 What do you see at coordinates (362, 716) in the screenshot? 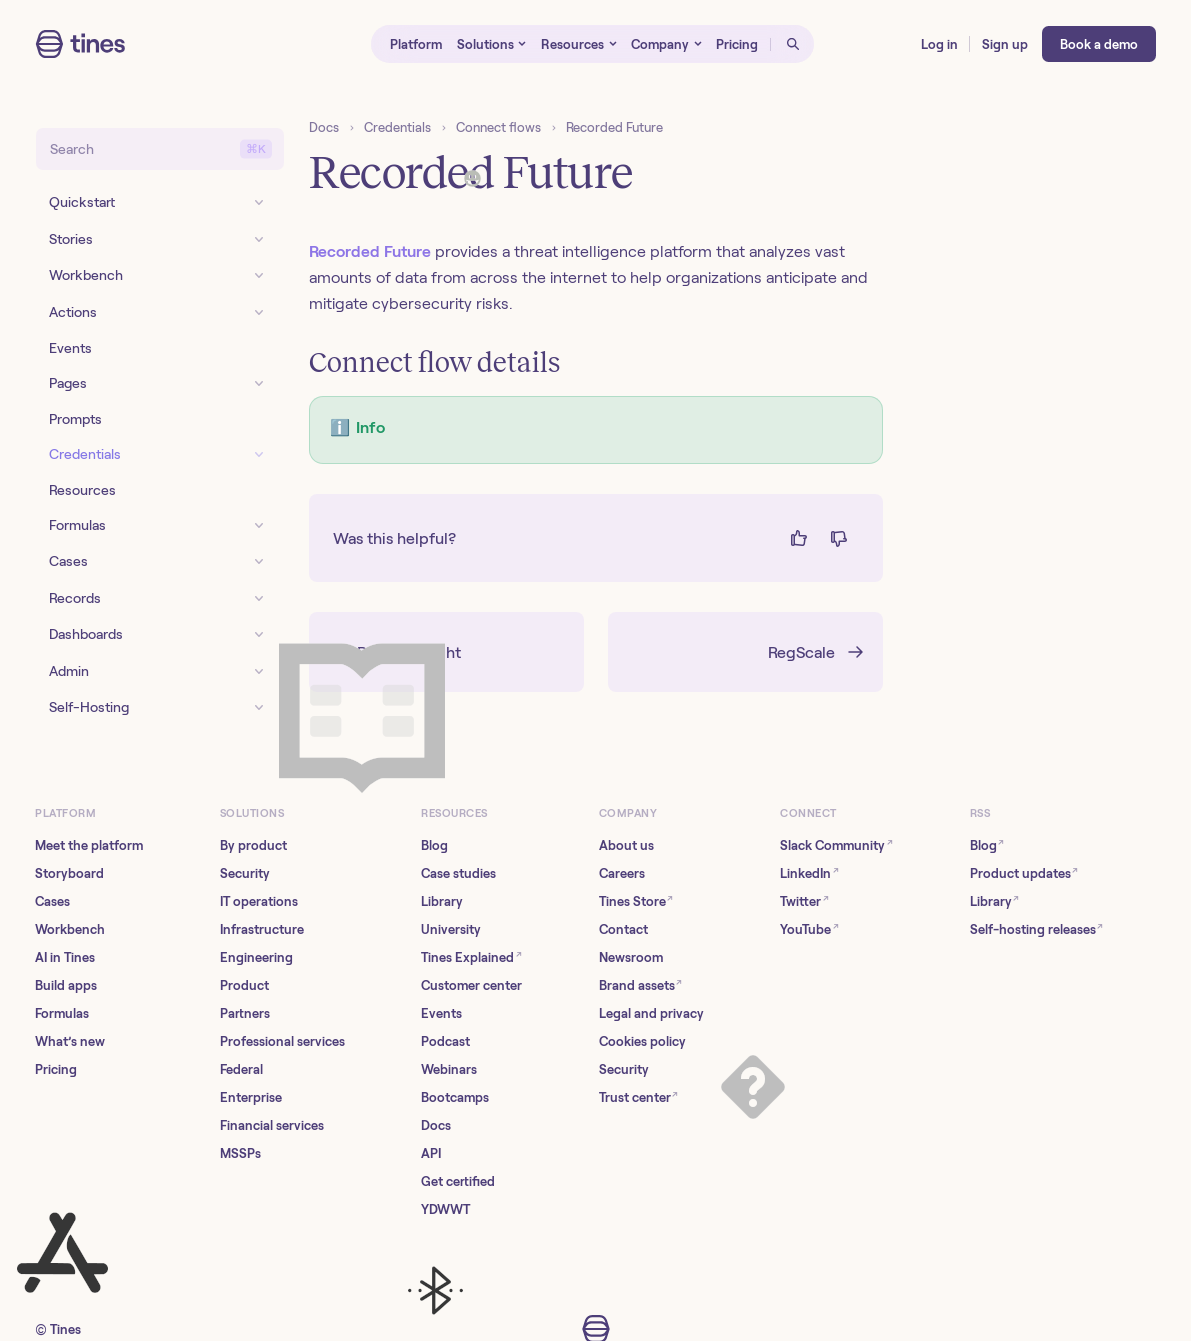
I see `switch to dual-page or side-by-side view` at bounding box center [362, 716].